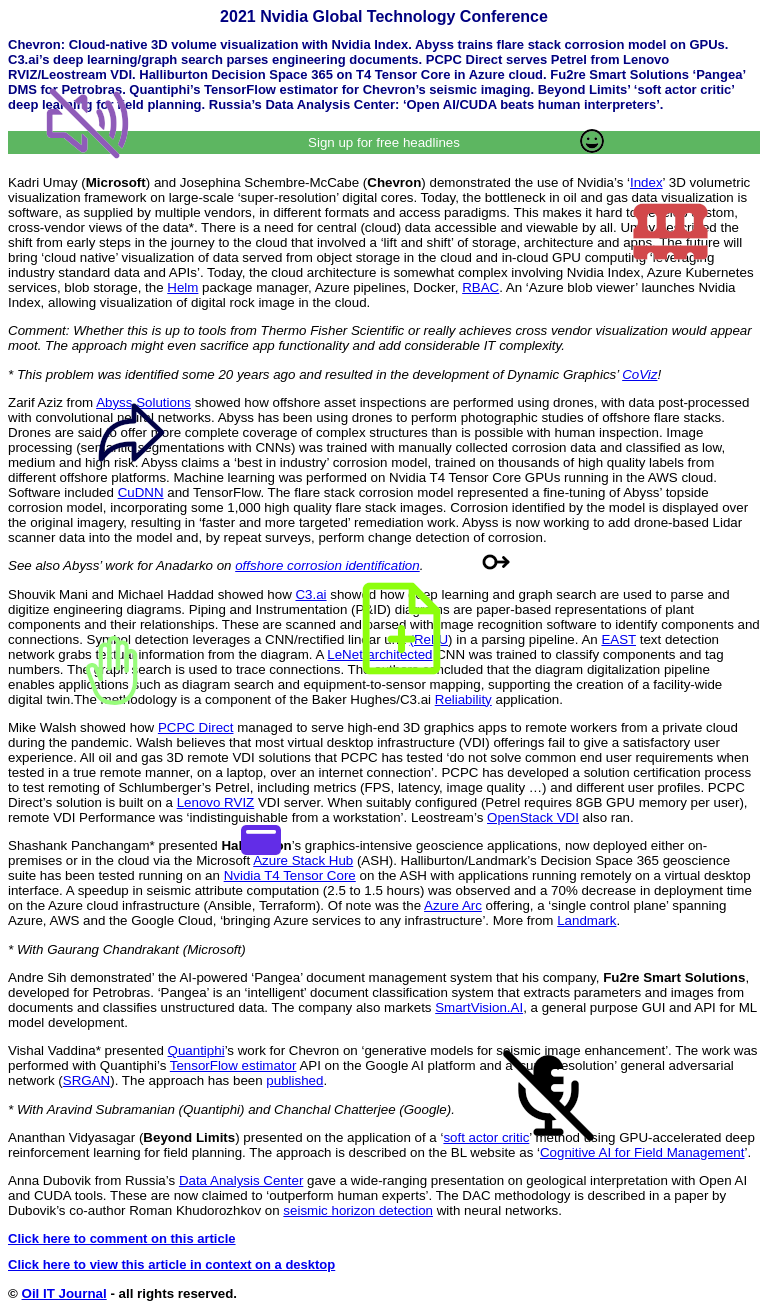 The height and width of the screenshot is (1314, 768). Describe the element at coordinates (87, 123) in the screenshot. I see `mute audio or sound` at that location.